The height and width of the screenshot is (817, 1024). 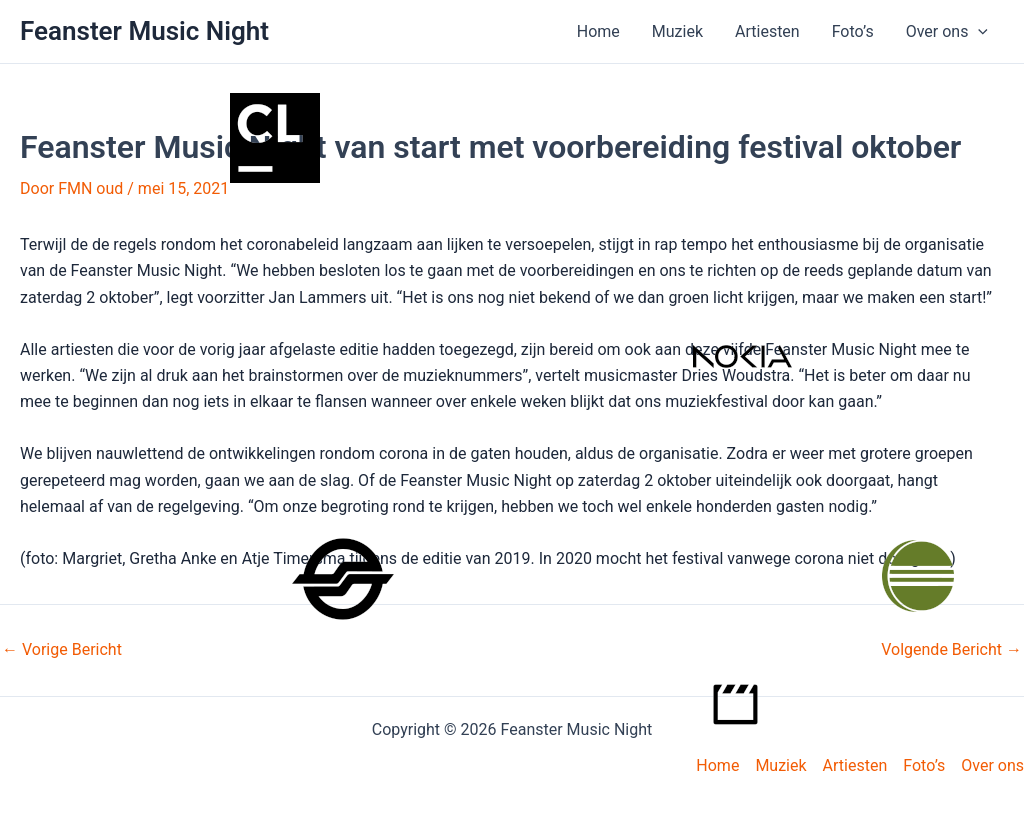 I want to click on open CLion IDE, so click(x=275, y=138).